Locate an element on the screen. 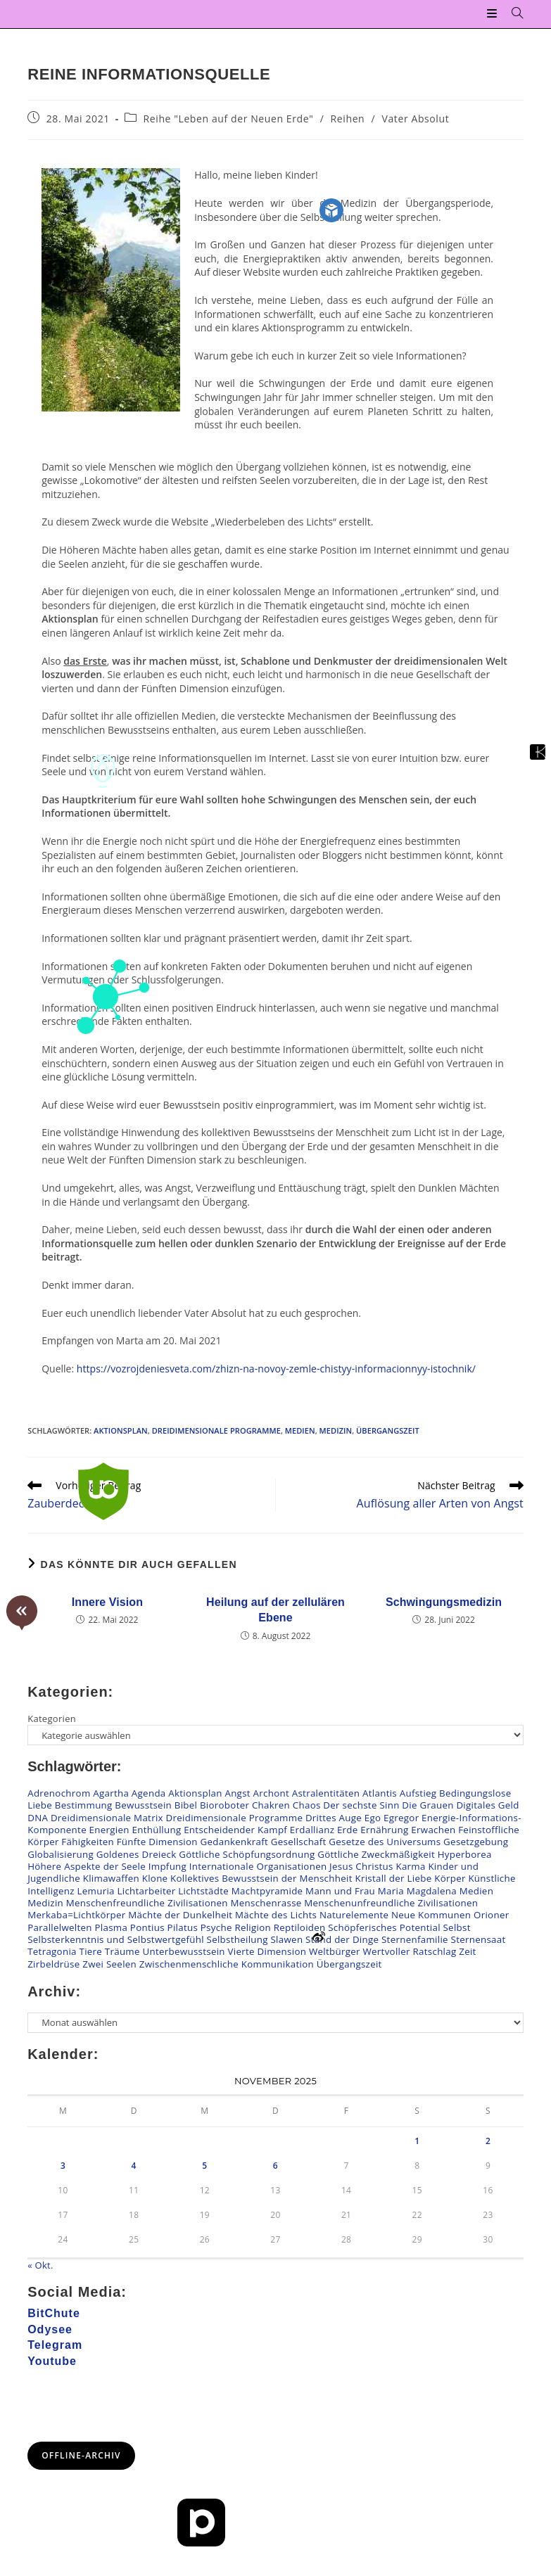  uBlock Origin browser extension logo is located at coordinates (103, 1491).